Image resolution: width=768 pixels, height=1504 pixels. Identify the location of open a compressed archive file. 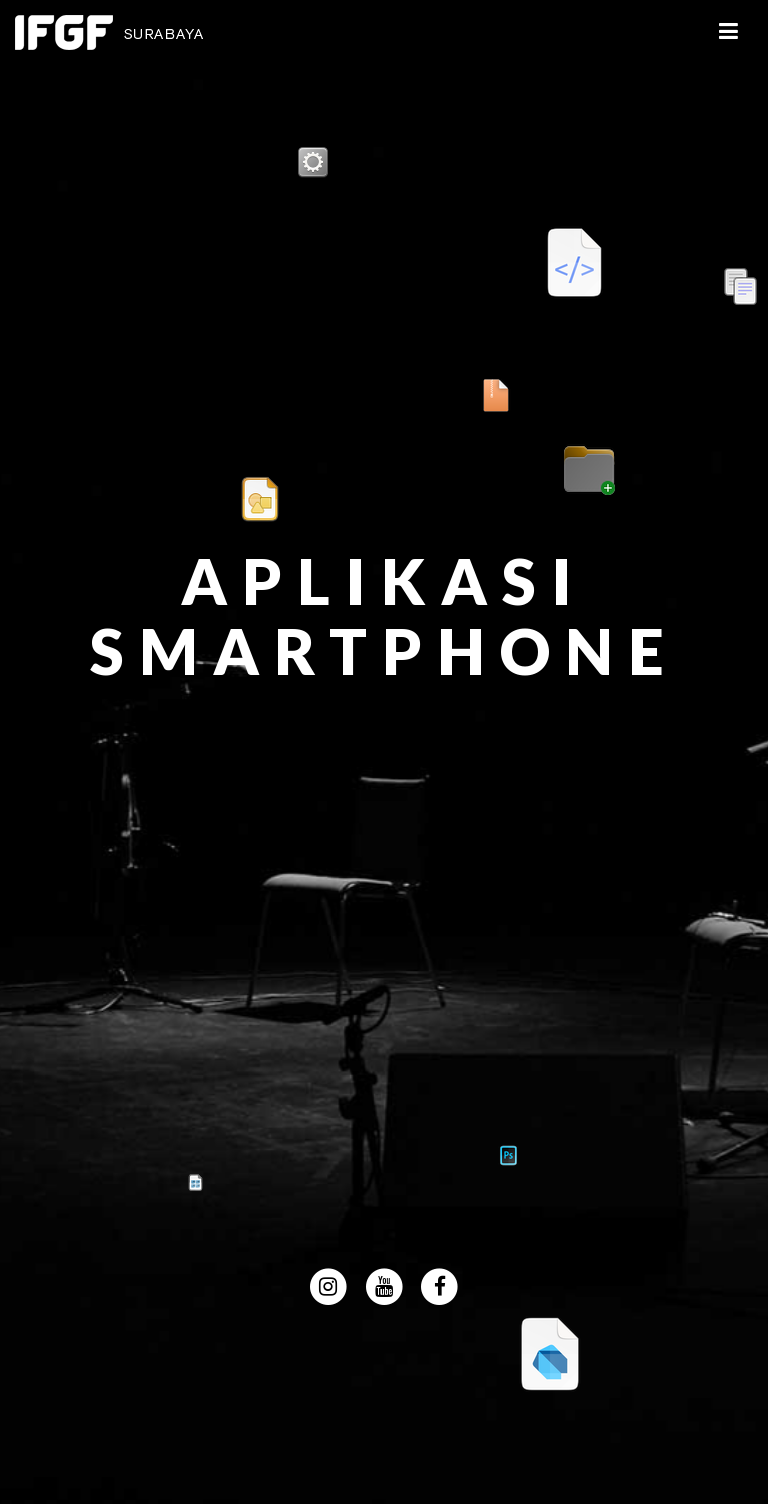
(496, 396).